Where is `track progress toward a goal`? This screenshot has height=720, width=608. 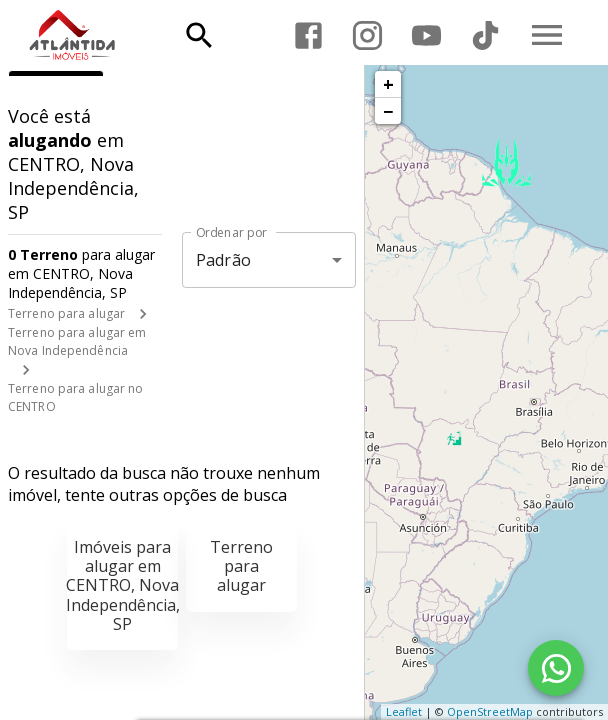 track progress toward a goal is located at coordinates (454, 438).